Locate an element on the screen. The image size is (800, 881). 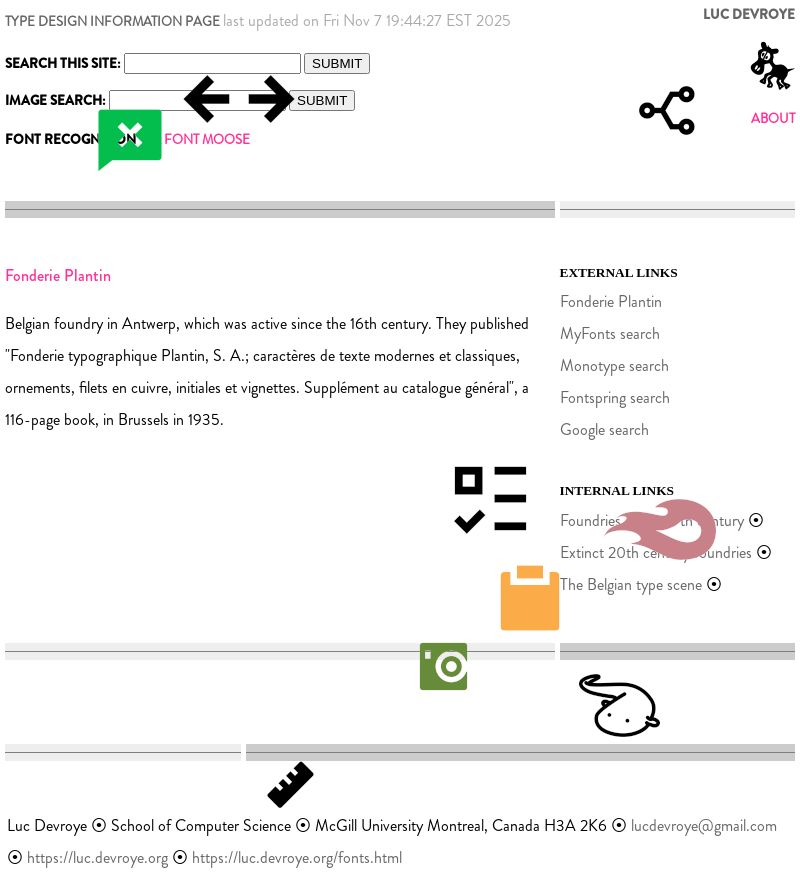
view your StackShare profile is located at coordinates (667, 110).